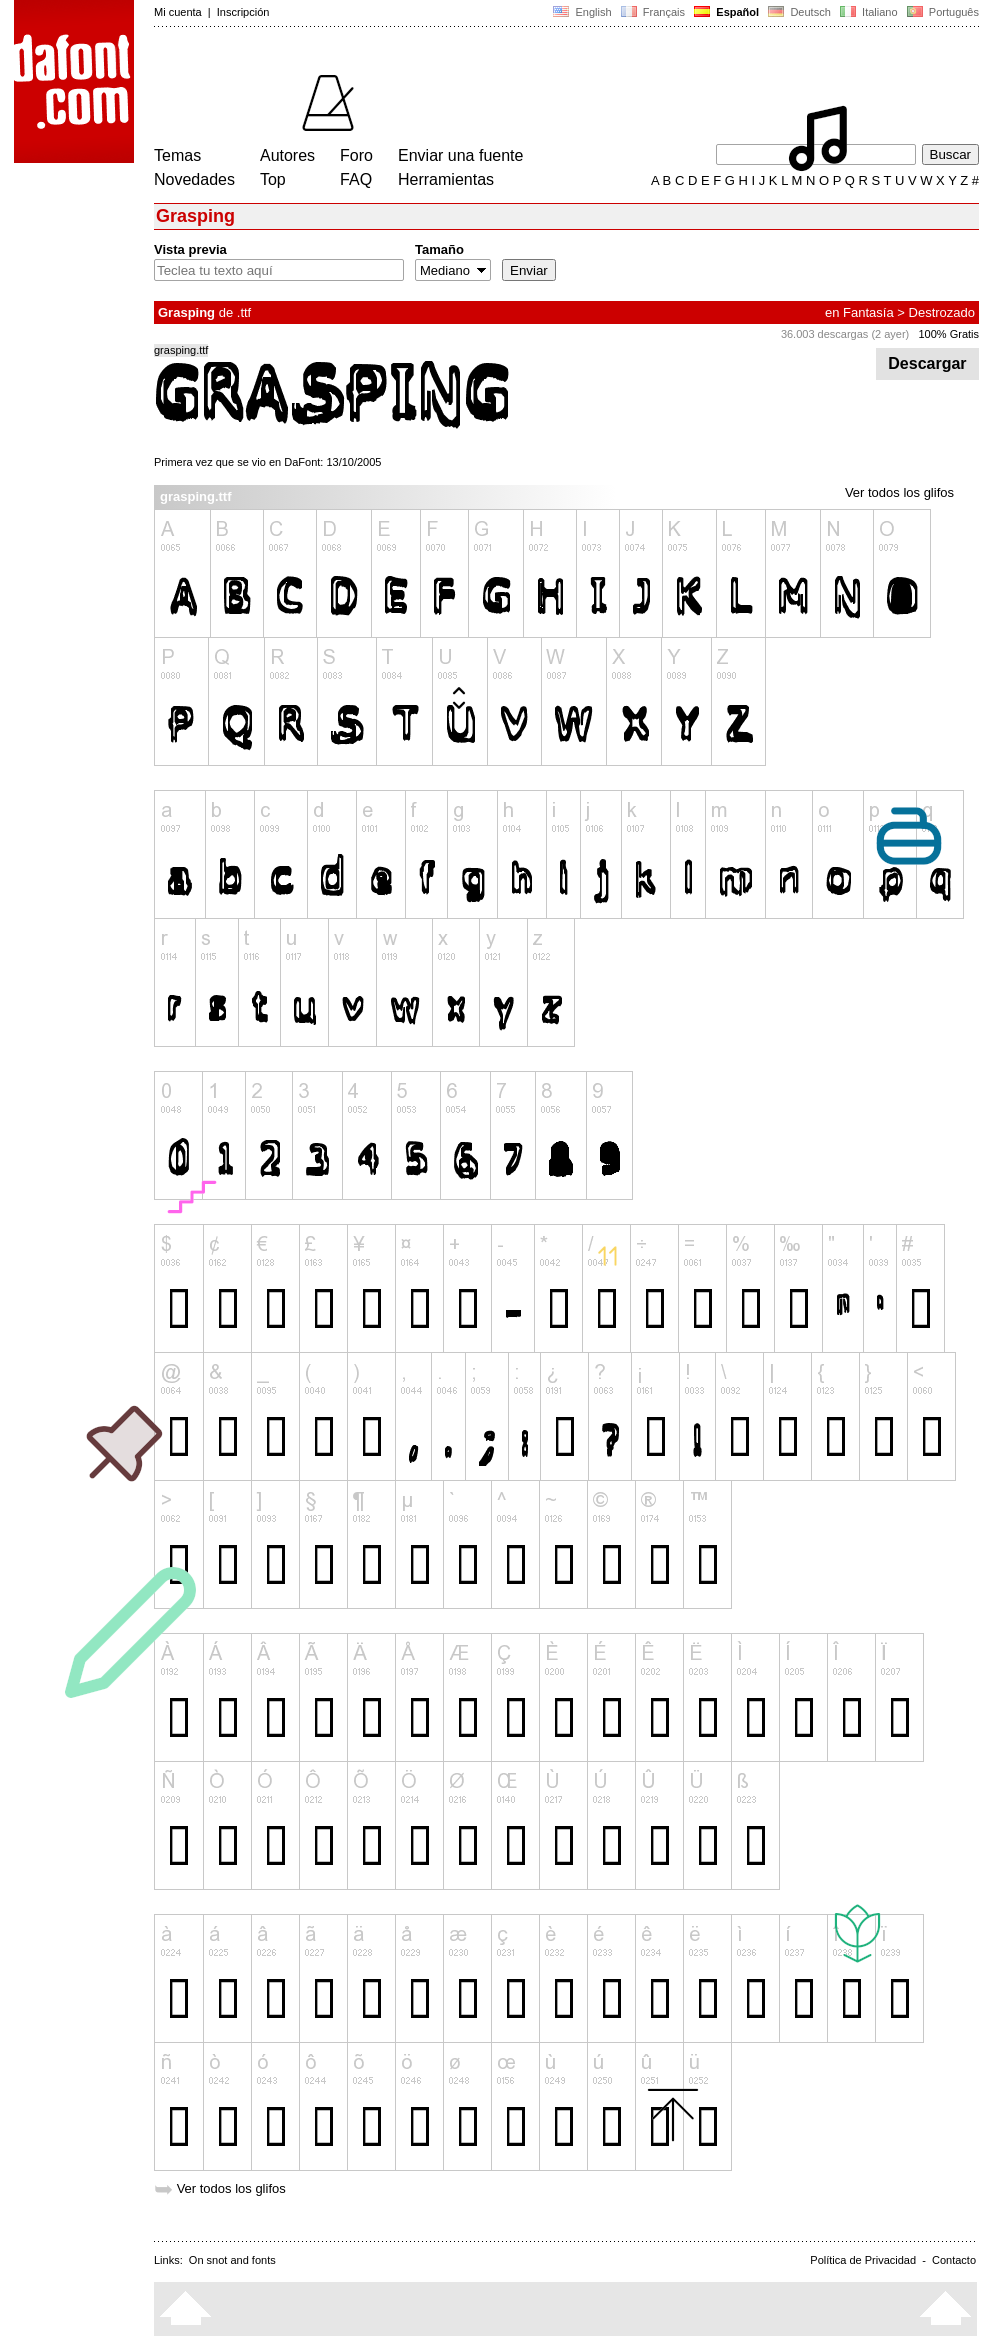 The width and height of the screenshot is (991, 2349). I want to click on pin an item to keep it visible, so click(121, 1446).